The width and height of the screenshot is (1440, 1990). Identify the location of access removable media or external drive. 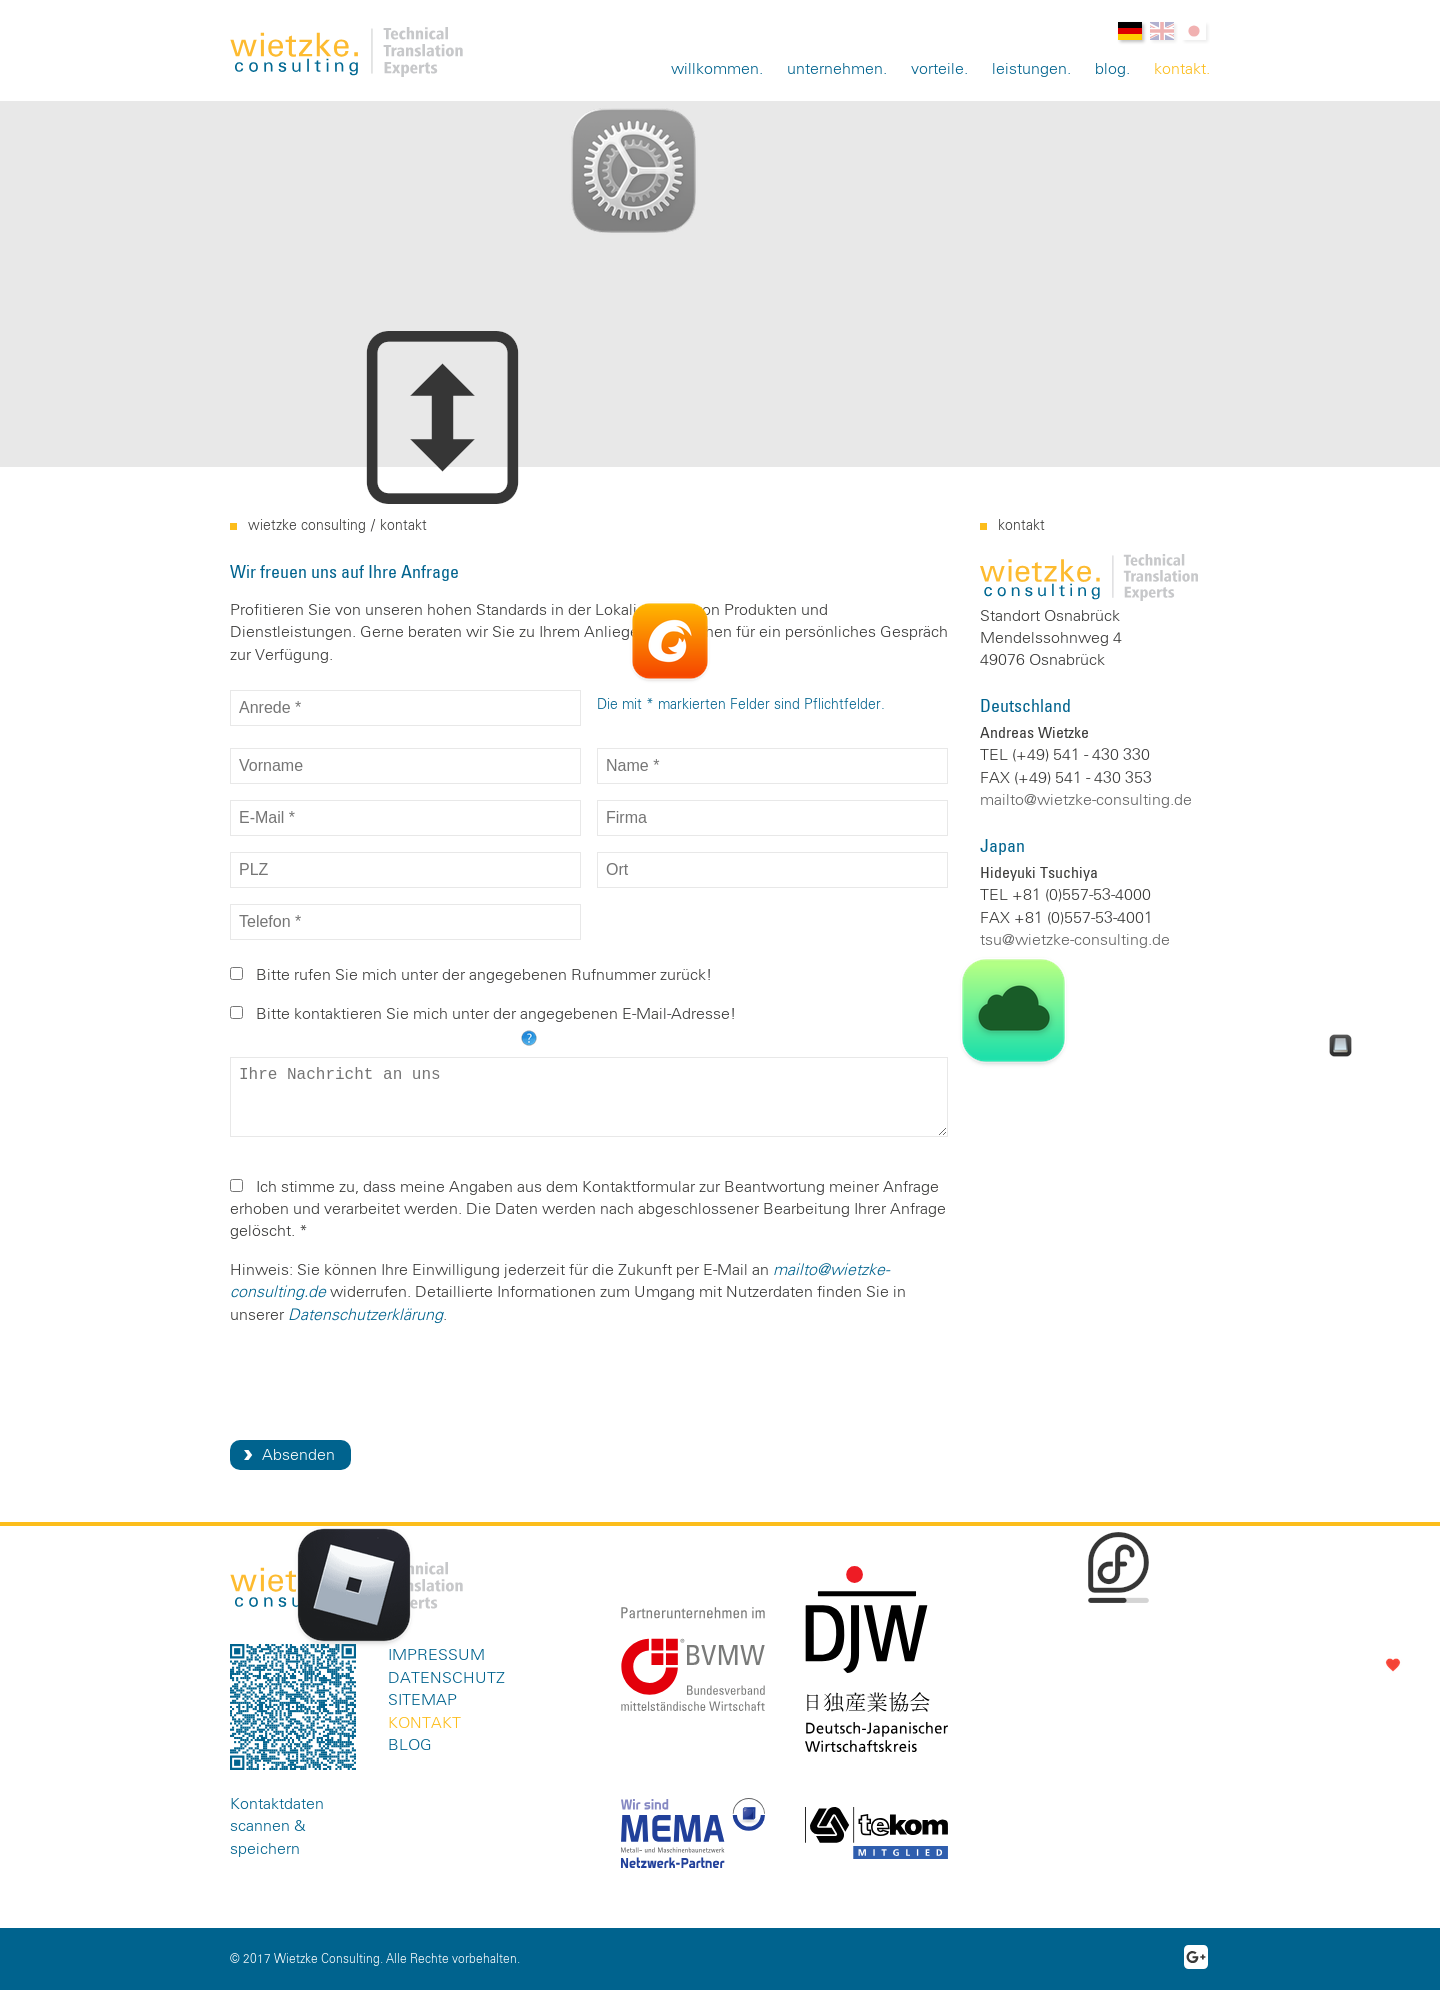
(1340, 1045).